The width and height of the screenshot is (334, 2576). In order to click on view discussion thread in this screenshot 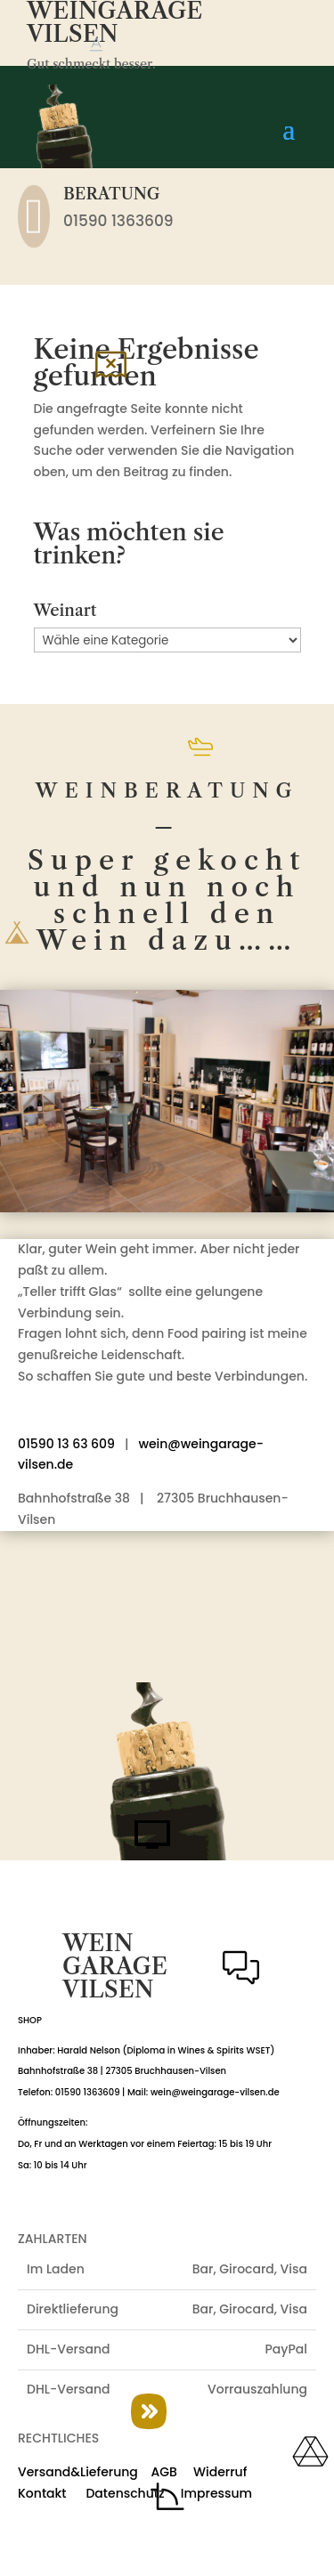, I will do `click(240, 1967)`.